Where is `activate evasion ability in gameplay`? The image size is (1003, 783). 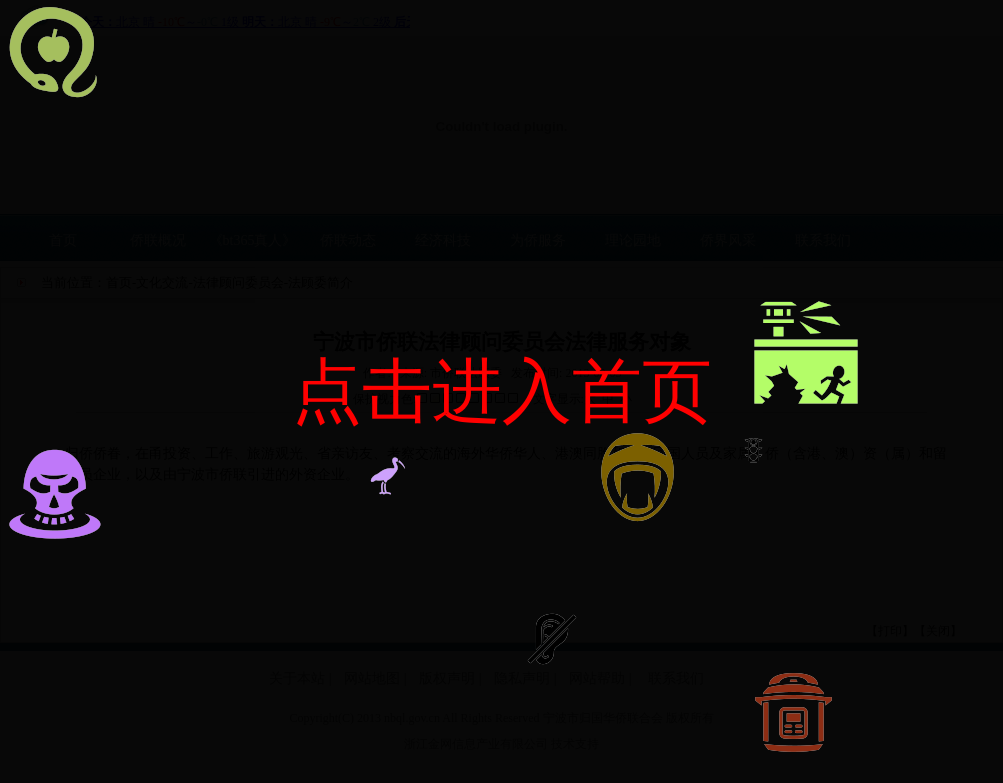 activate evasion ability in gameplay is located at coordinates (806, 352).